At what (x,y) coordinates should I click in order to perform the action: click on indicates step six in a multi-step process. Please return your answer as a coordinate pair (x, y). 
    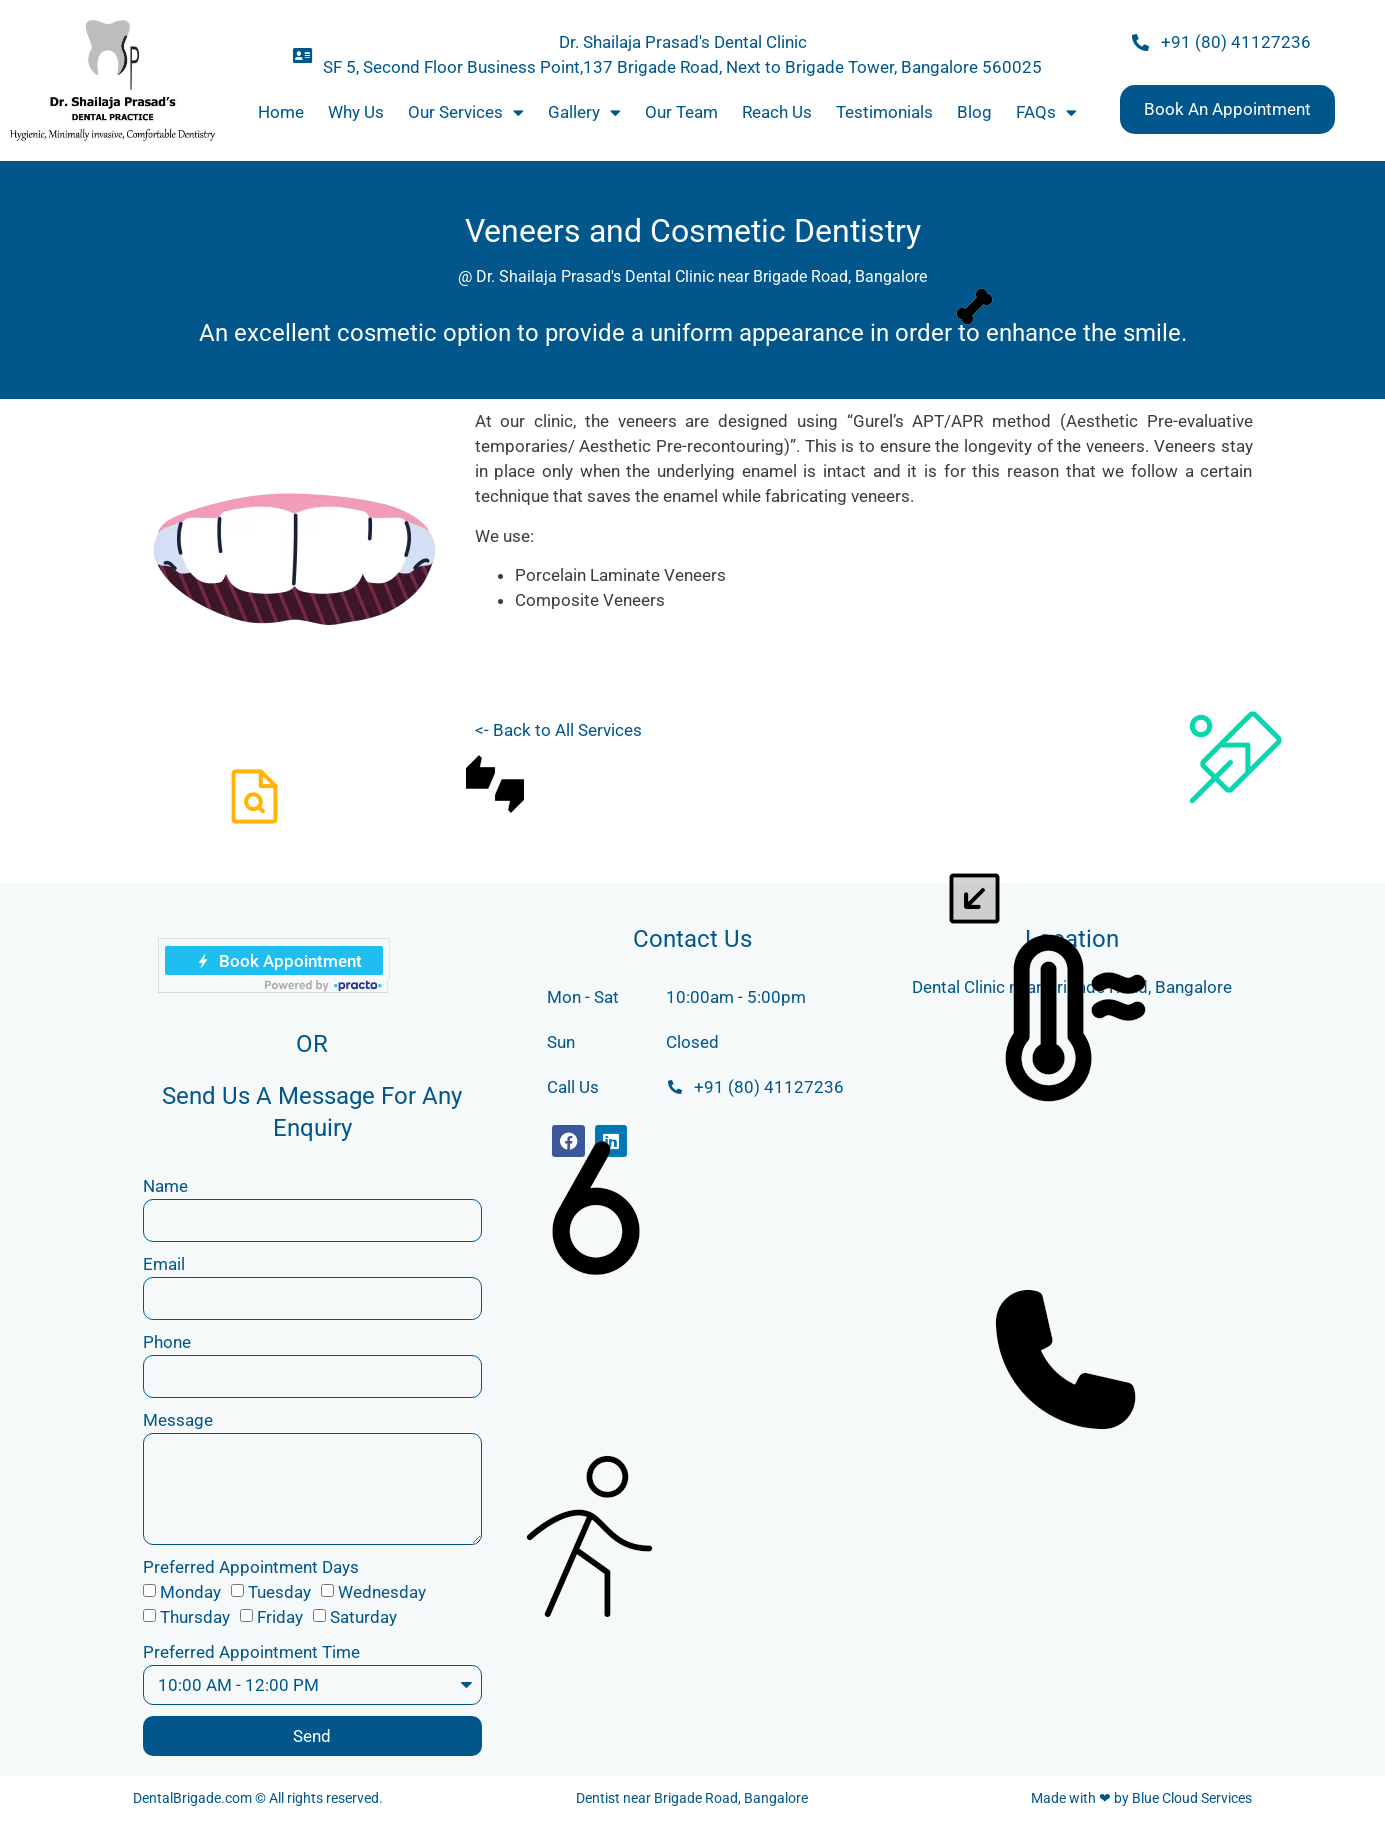
    Looking at the image, I should click on (596, 1208).